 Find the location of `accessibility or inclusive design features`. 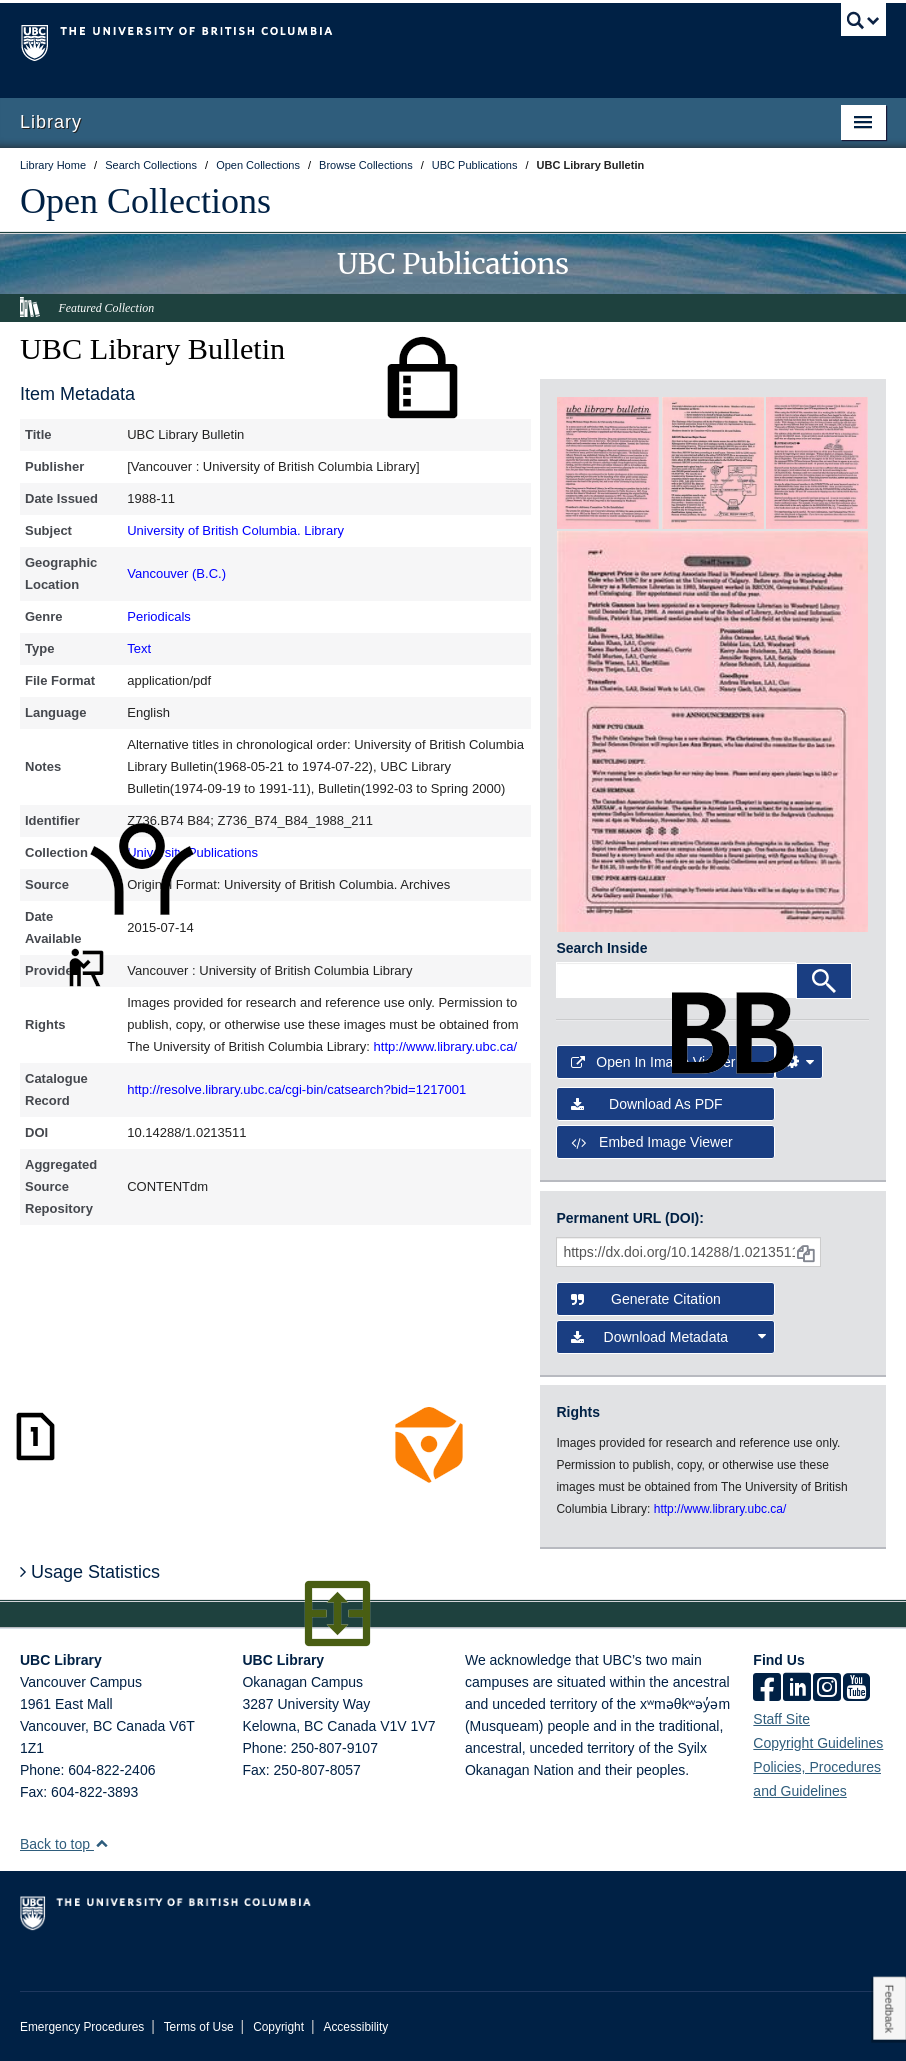

accessibility or inclusive design features is located at coordinates (142, 869).